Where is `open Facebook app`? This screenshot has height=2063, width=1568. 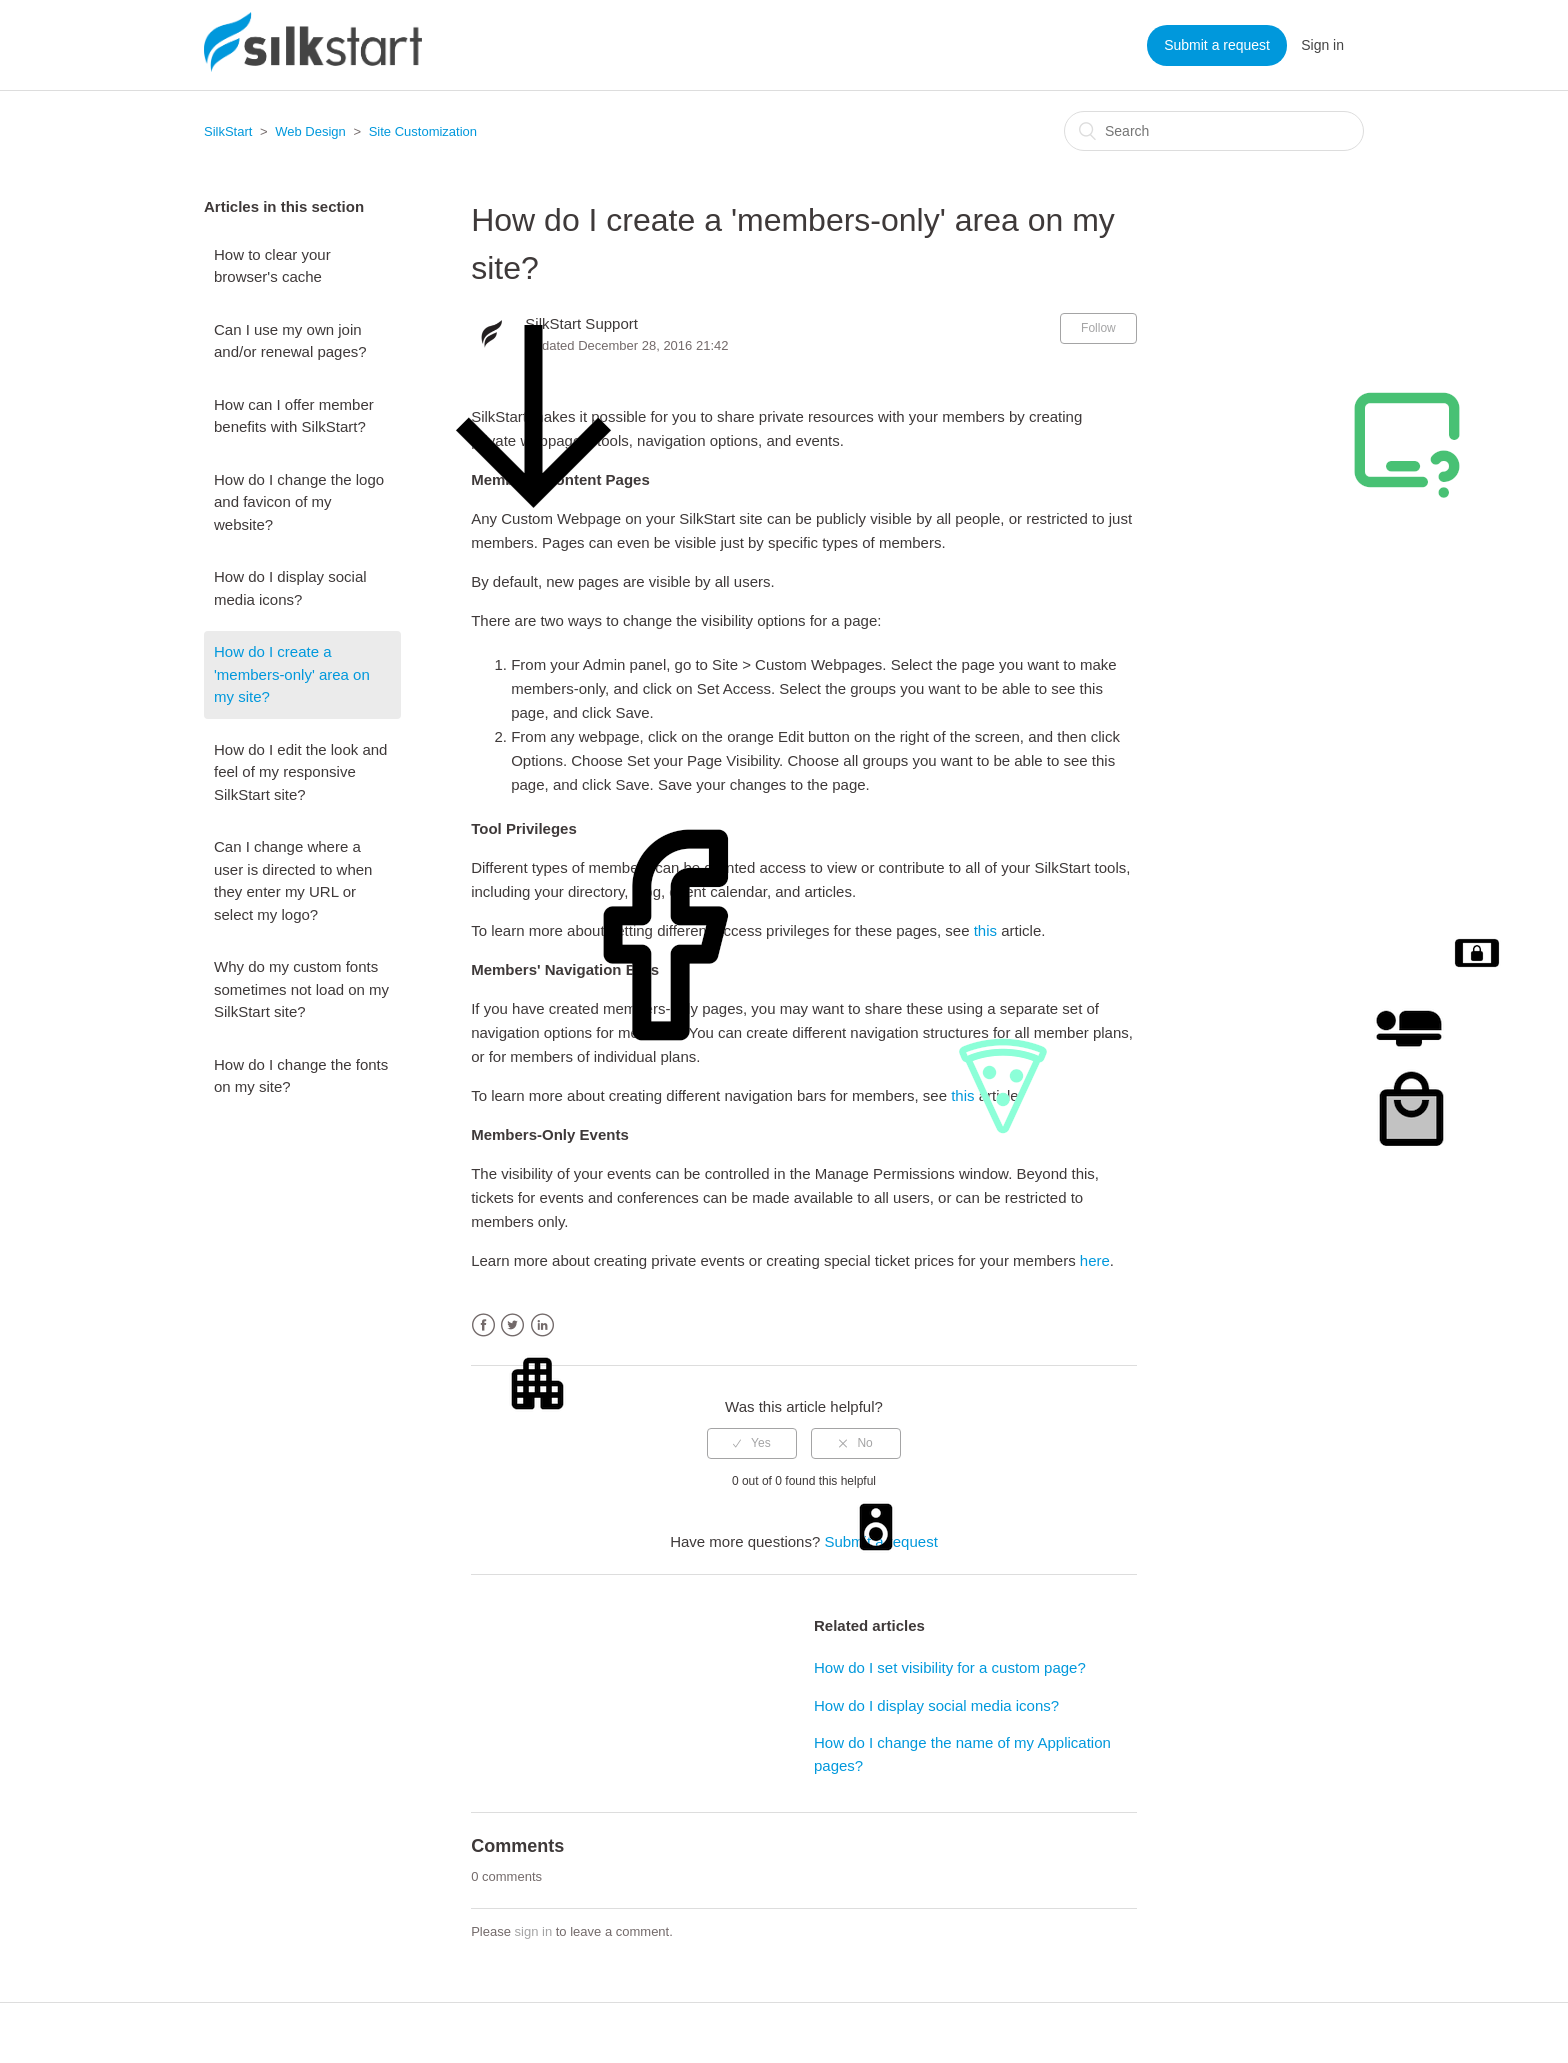 open Facebook app is located at coordinates (661, 935).